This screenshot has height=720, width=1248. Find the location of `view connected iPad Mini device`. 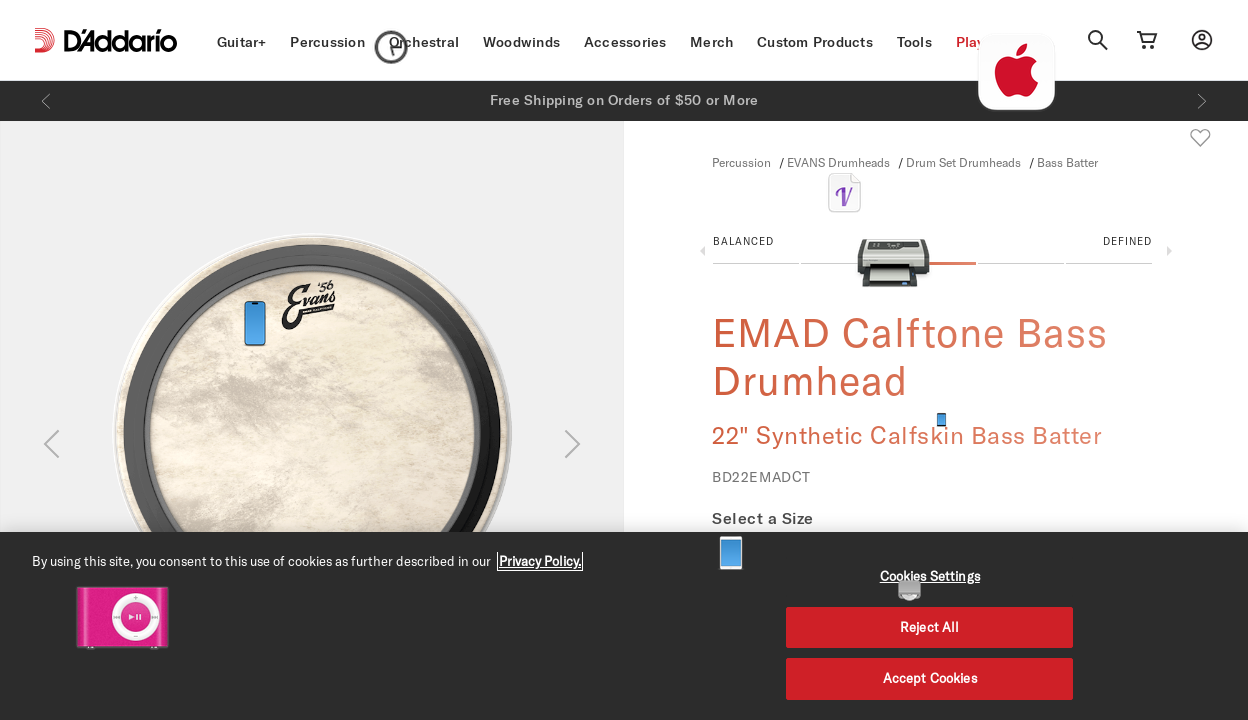

view connected iPad Mini device is located at coordinates (731, 550).